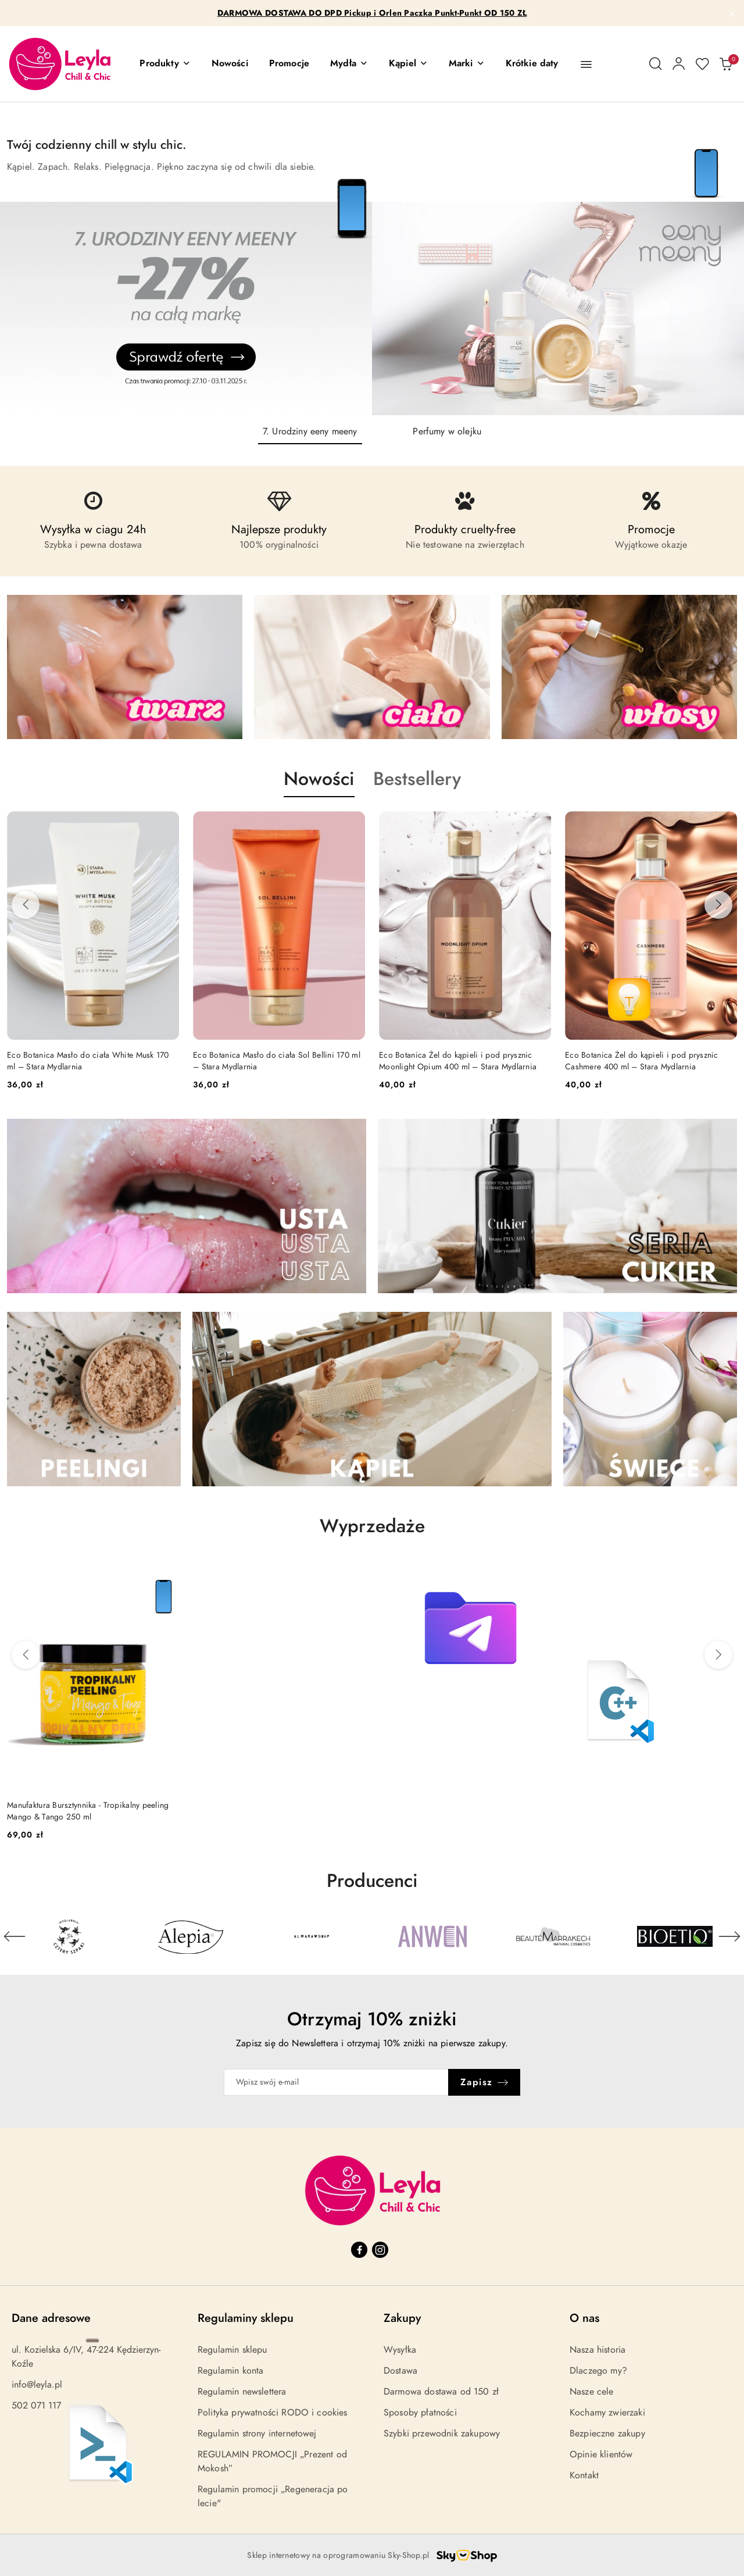  I want to click on iPhone device connected to this mac, so click(163, 1597).